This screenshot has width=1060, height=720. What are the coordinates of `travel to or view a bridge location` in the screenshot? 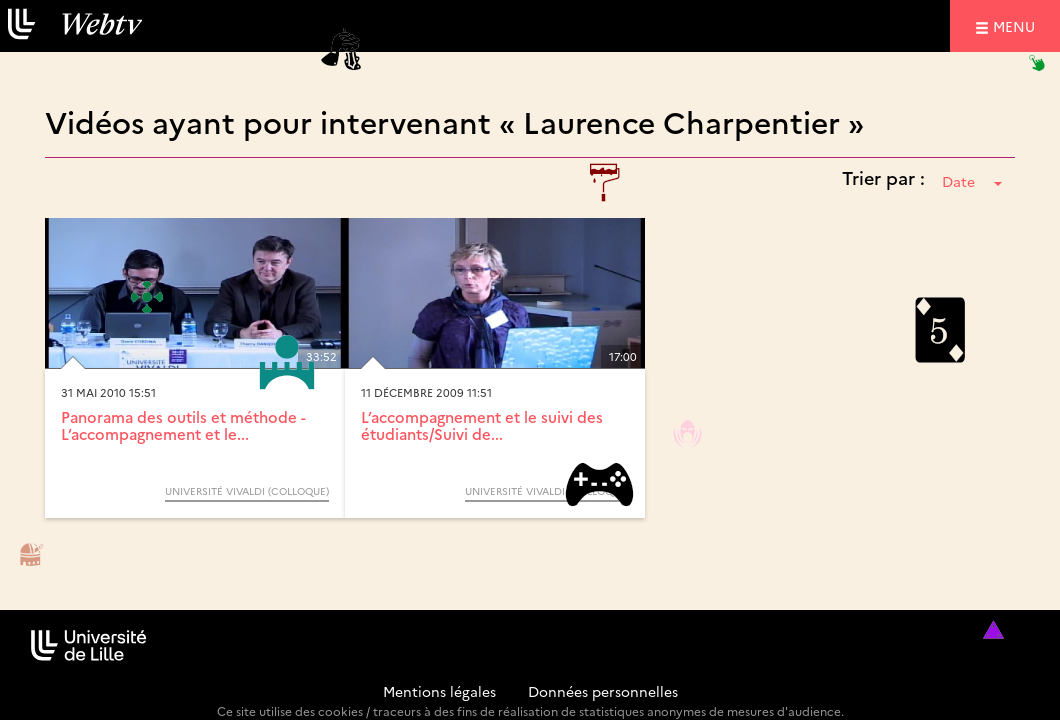 It's located at (287, 362).